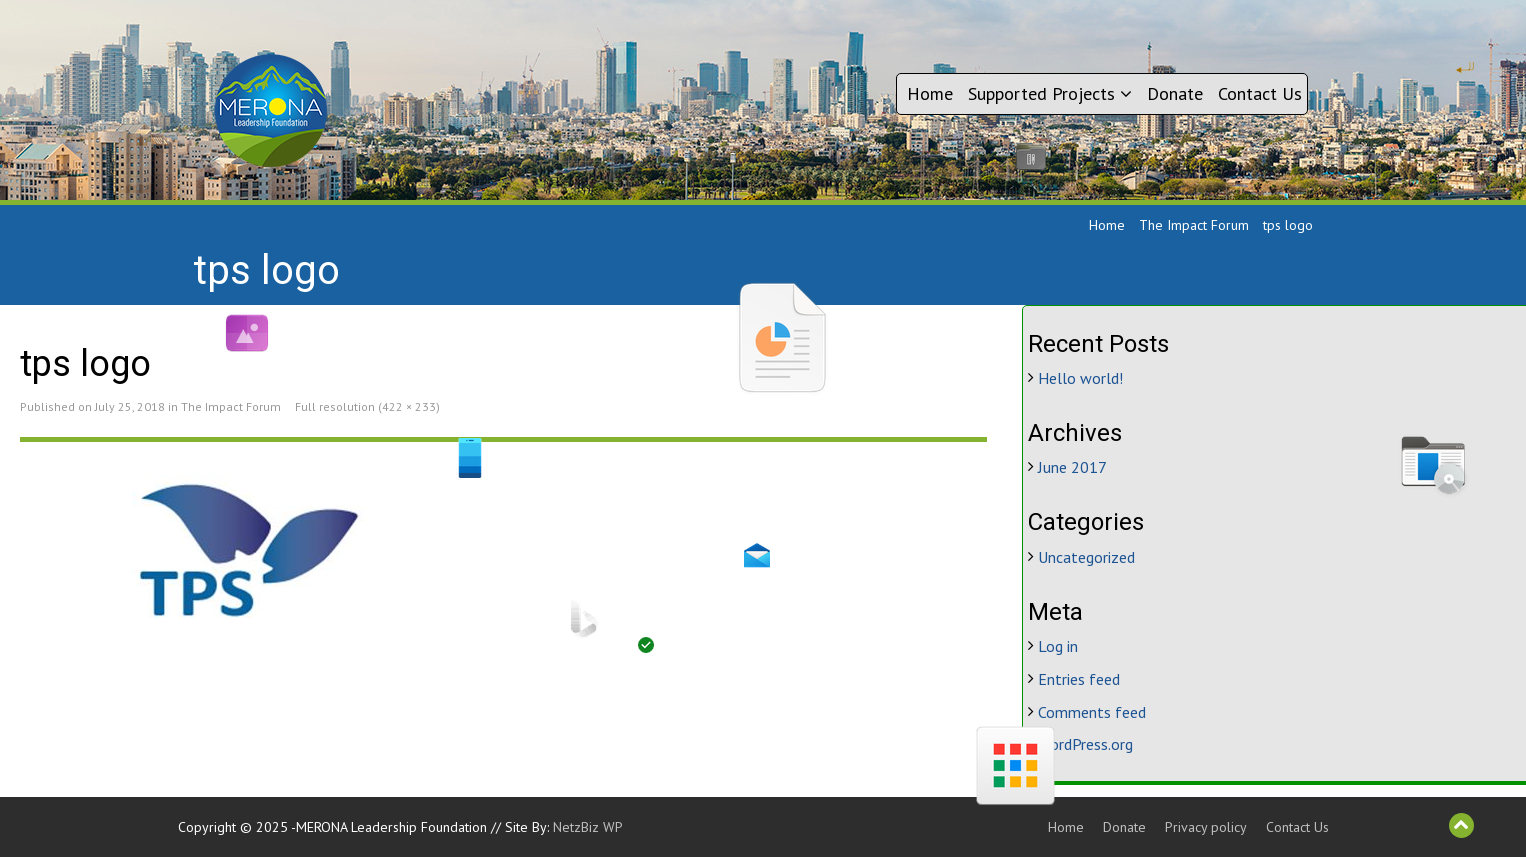  I want to click on open color palette or theme settings, so click(1015, 765).